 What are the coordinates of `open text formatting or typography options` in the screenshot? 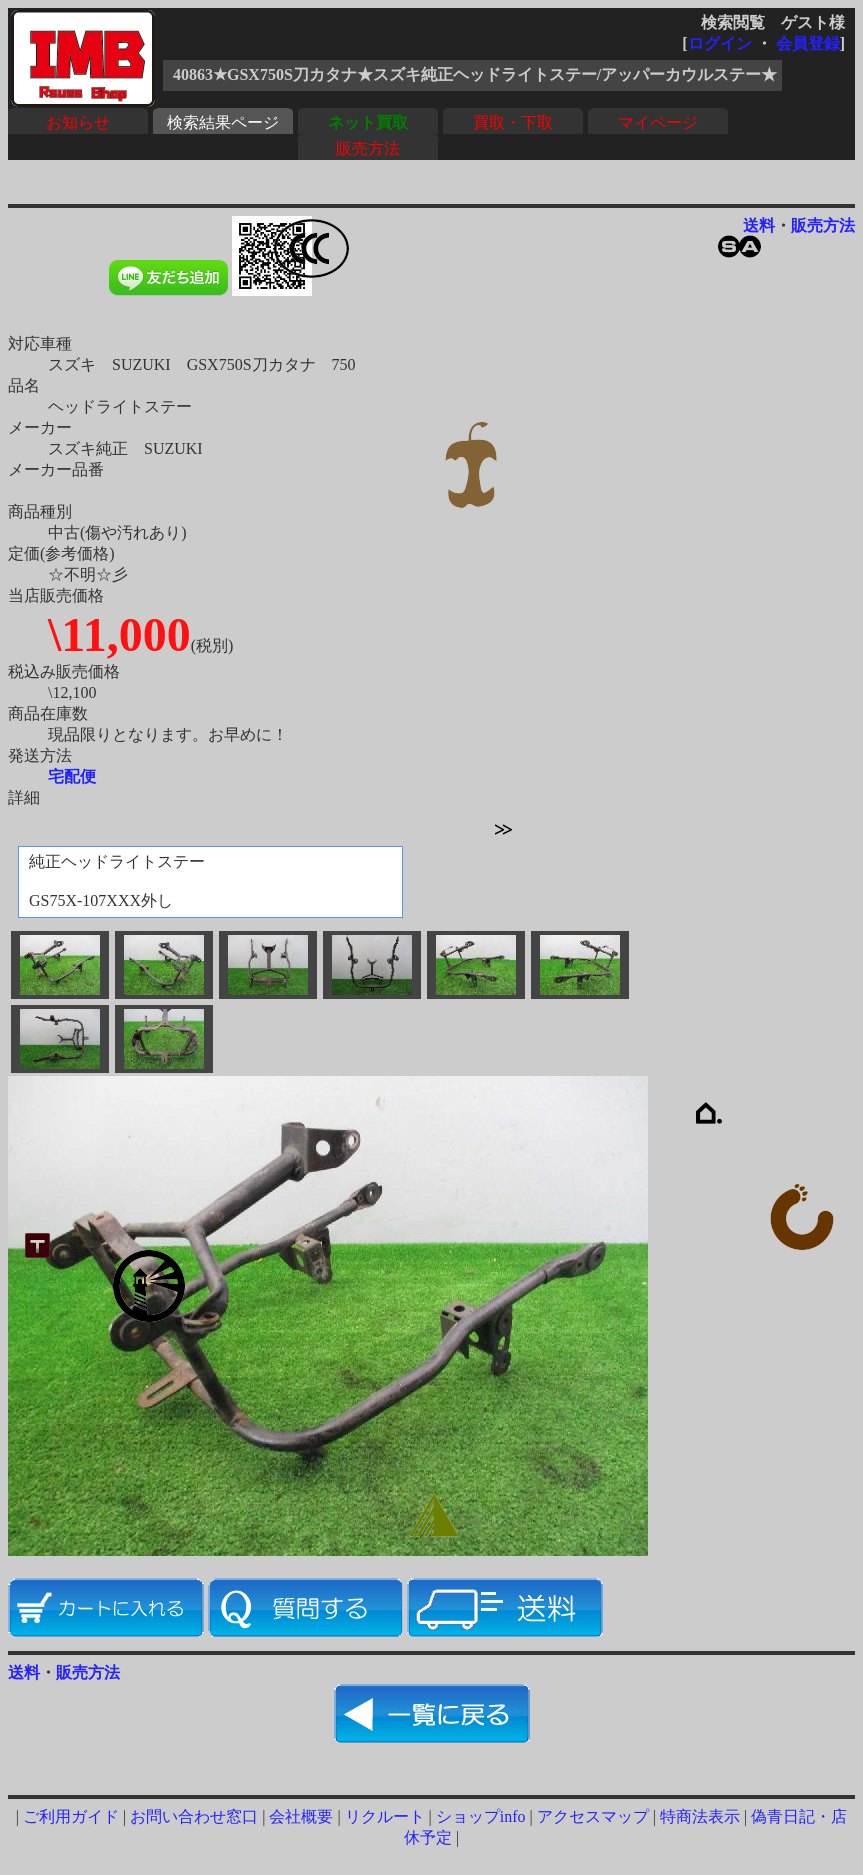 It's located at (37, 1245).